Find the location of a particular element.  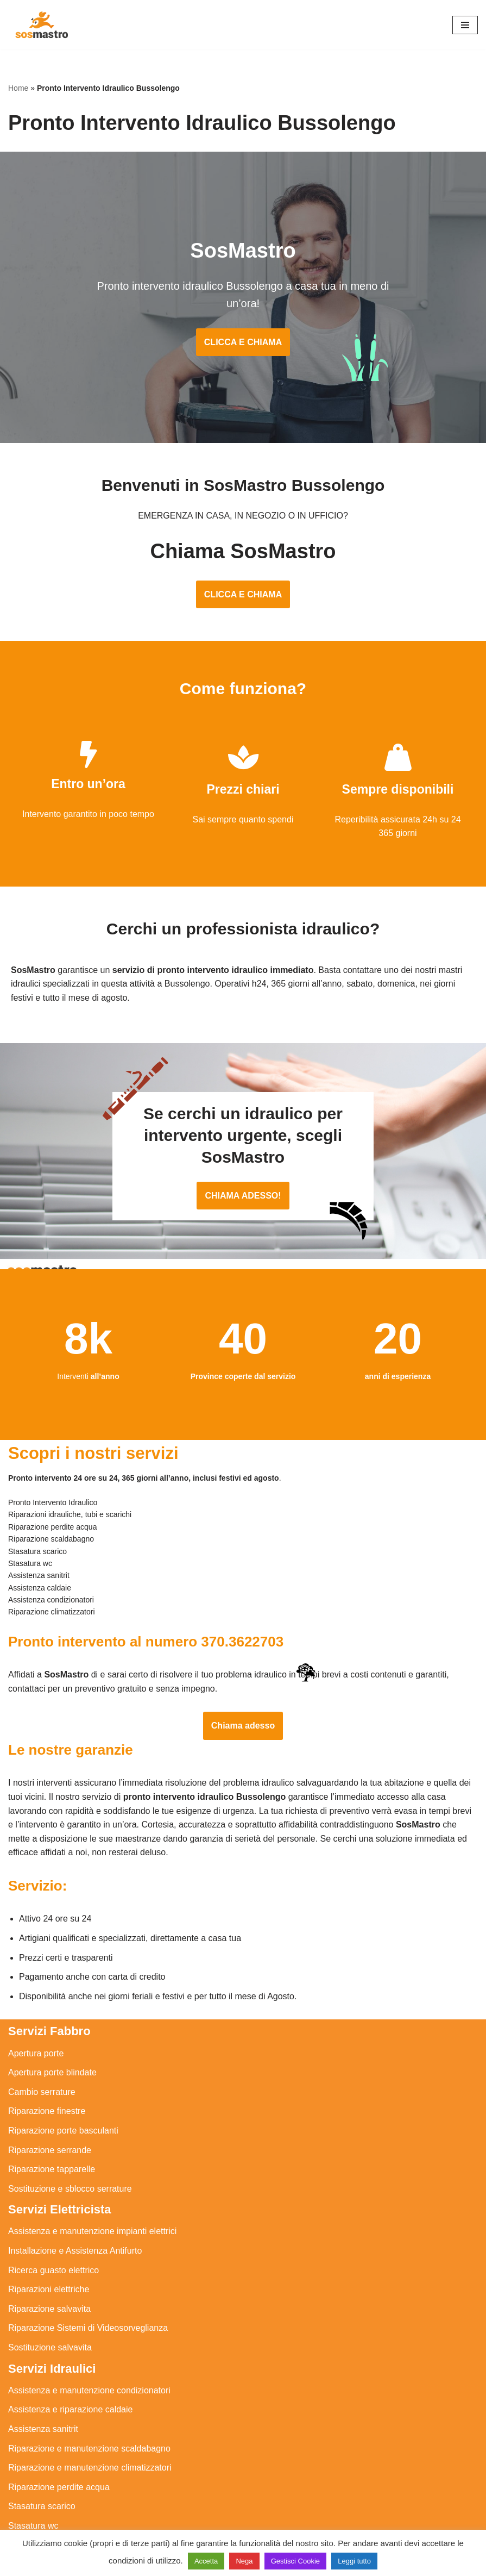

indicates a wetland or marsh environment in a game is located at coordinates (365, 358).